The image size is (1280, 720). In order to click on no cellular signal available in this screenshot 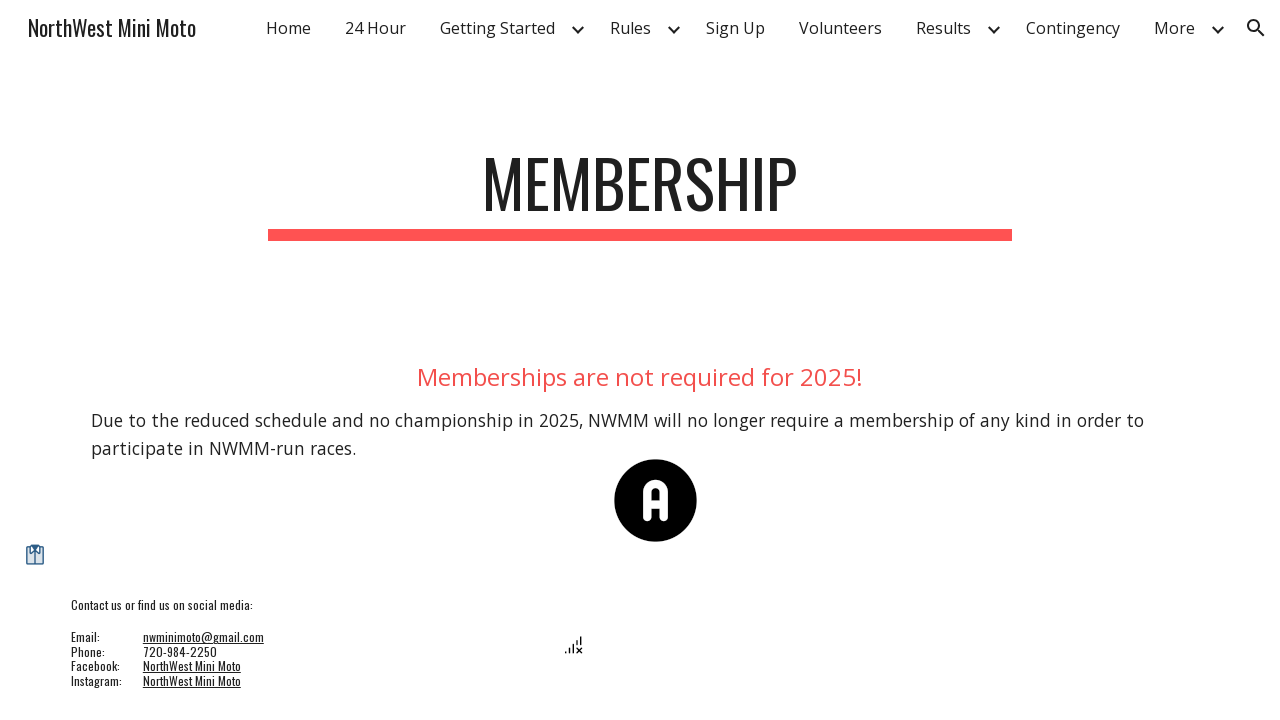, I will do `click(574, 646)`.